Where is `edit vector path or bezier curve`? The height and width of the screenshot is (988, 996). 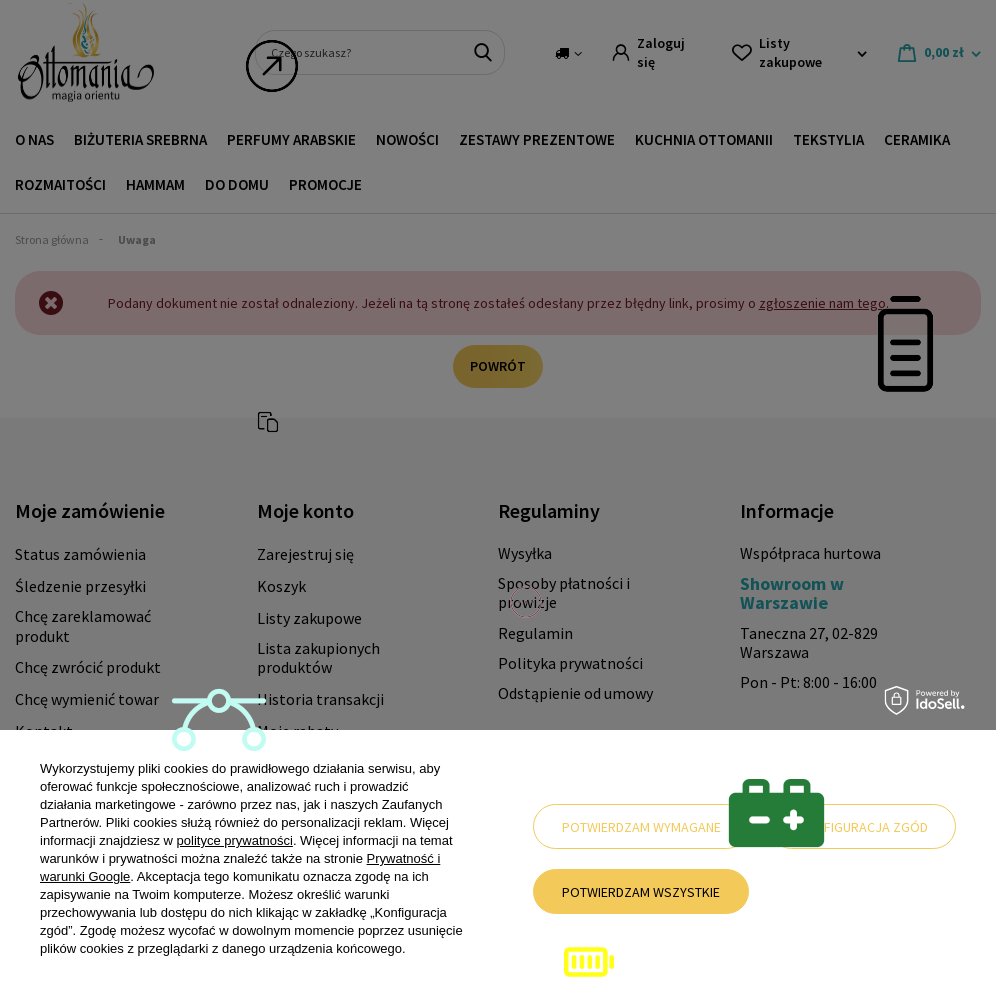
edit vector path or bezier curve is located at coordinates (219, 720).